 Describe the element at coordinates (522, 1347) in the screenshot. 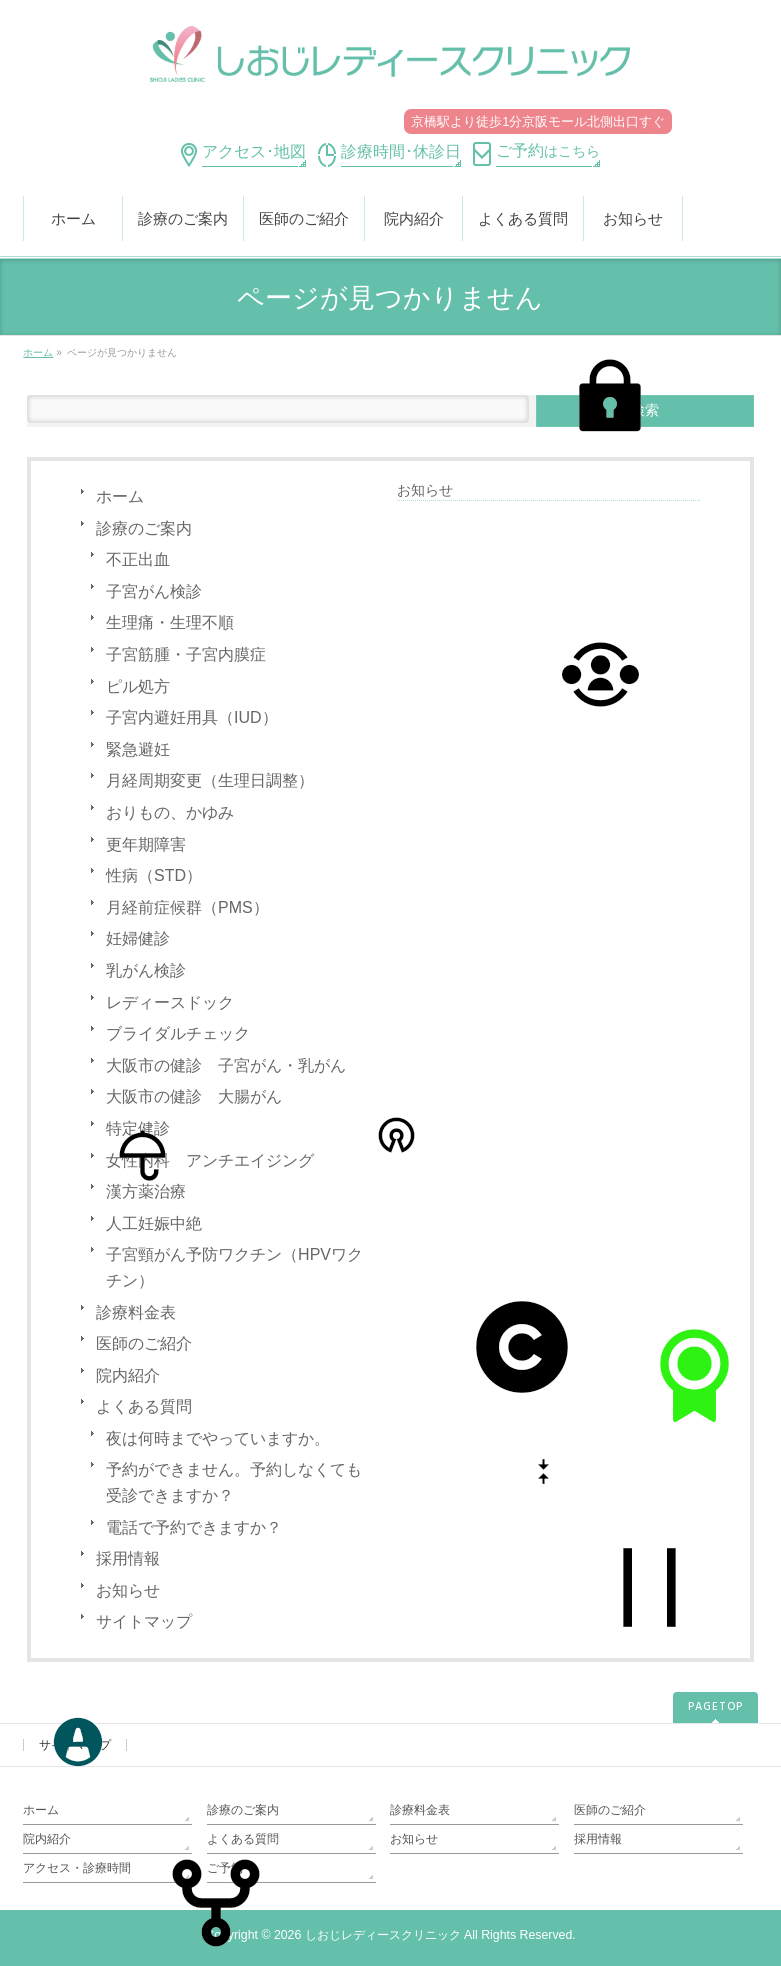

I see `indicates copyrighted content` at that location.